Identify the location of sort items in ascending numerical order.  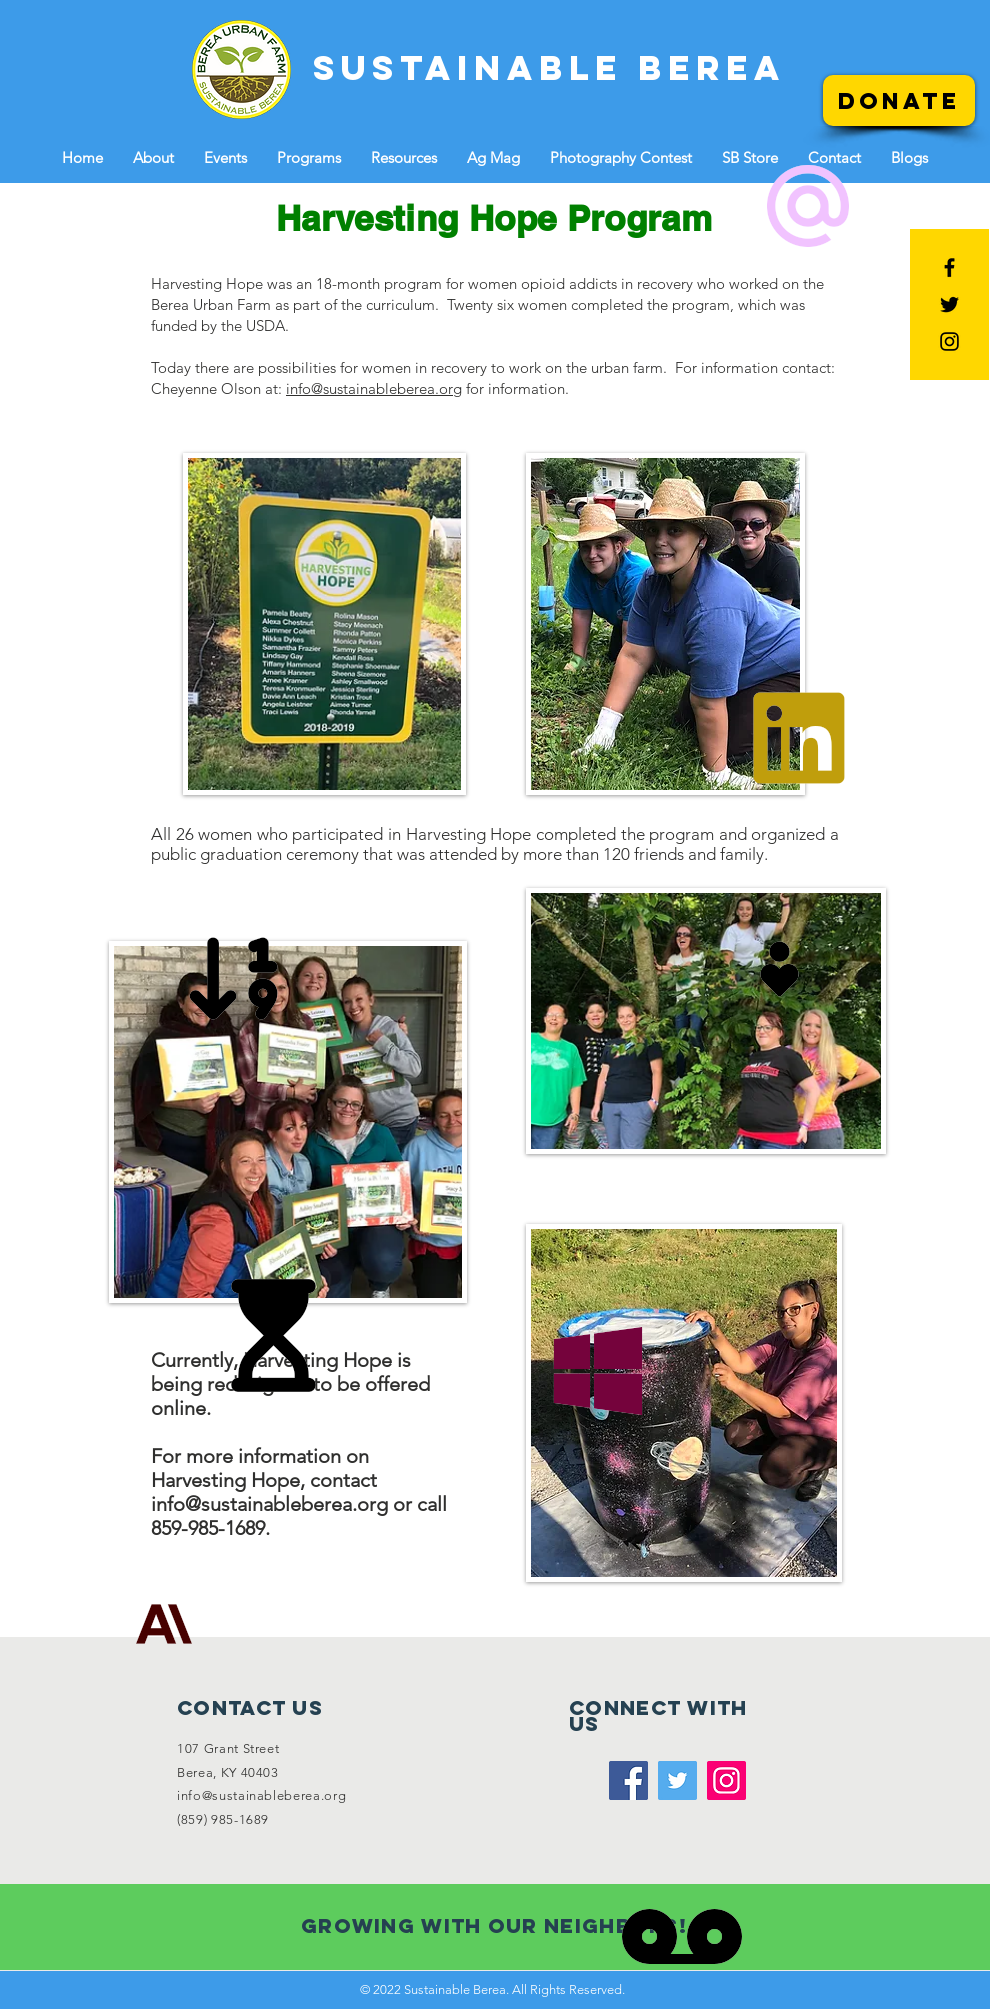
(236, 978).